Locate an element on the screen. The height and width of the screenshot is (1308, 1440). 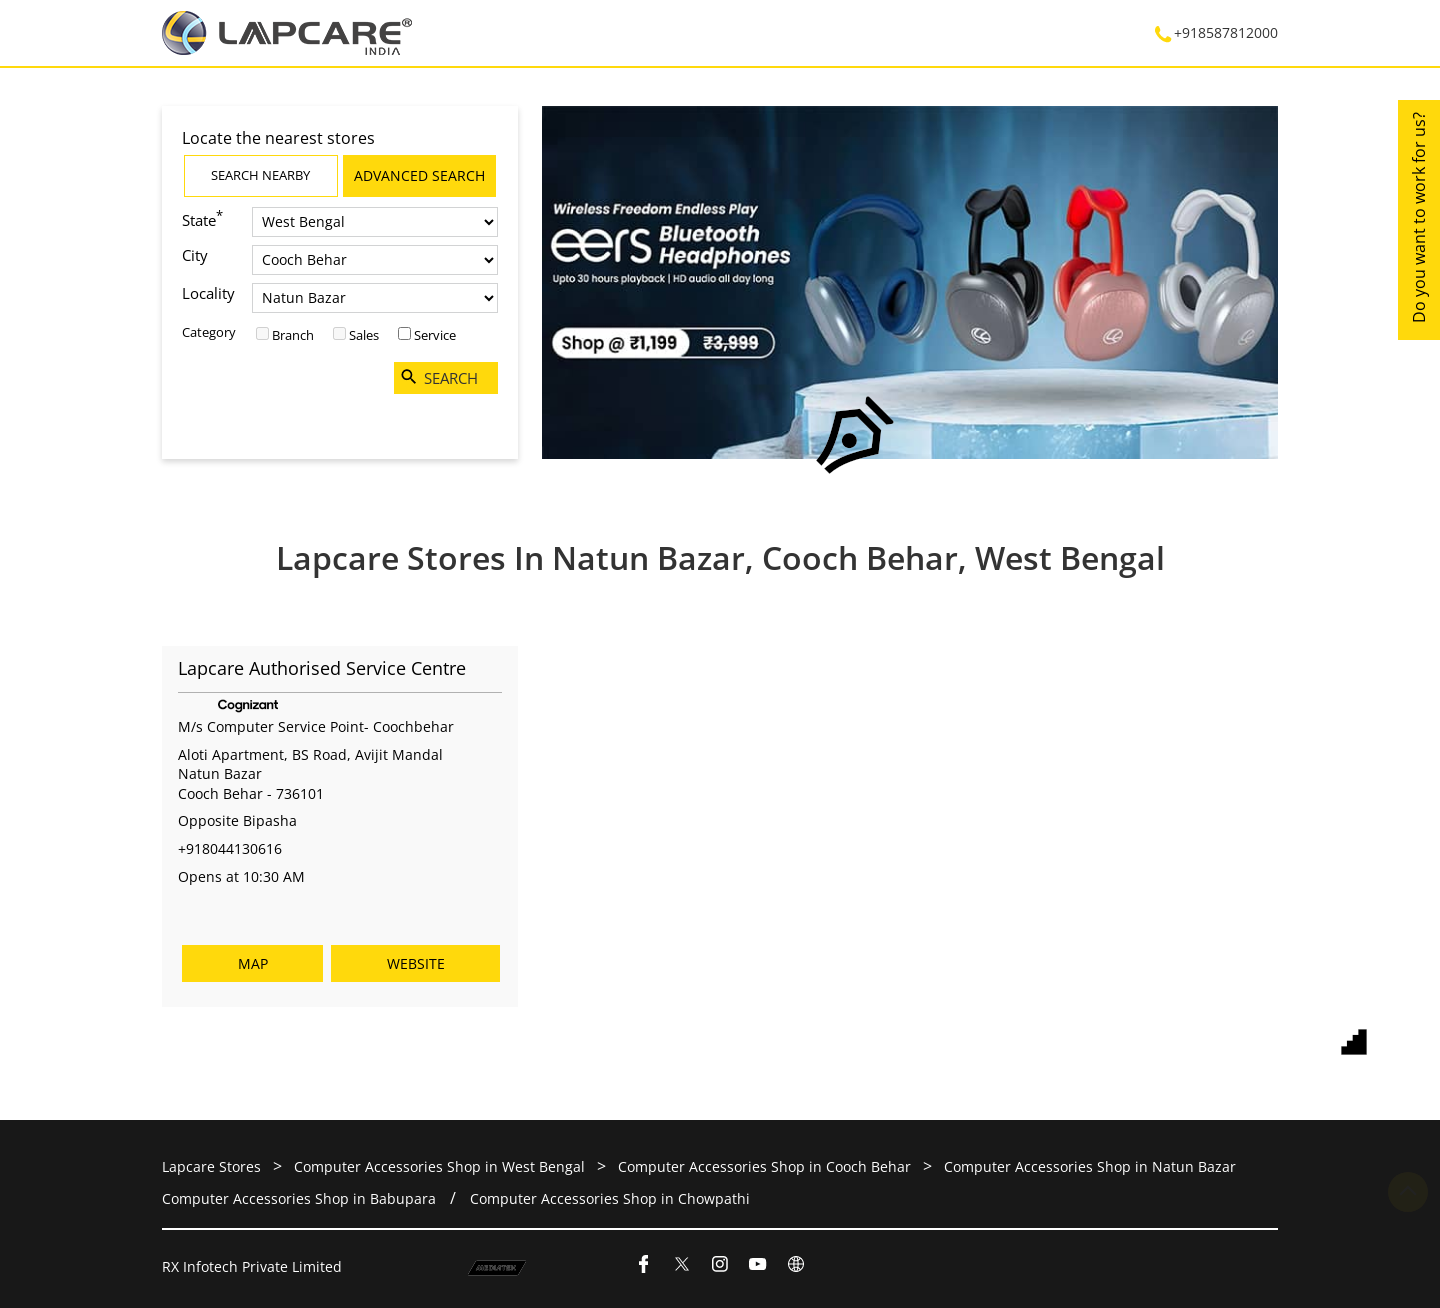
MediaTek company logo is located at coordinates (497, 1268).